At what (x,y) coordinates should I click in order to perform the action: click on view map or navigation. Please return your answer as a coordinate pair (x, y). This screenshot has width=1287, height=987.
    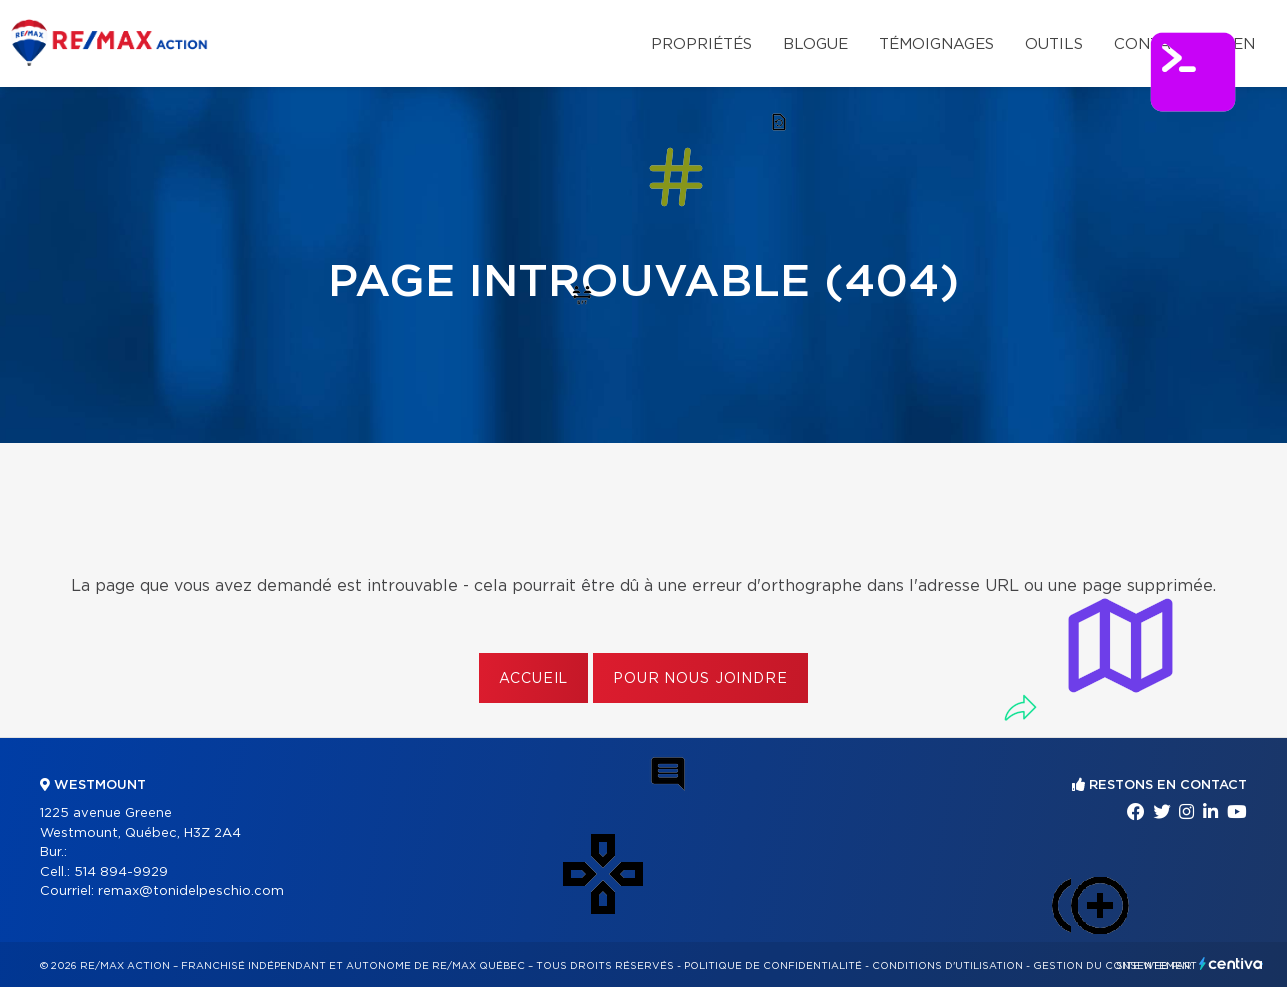
    Looking at the image, I should click on (1120, 645).